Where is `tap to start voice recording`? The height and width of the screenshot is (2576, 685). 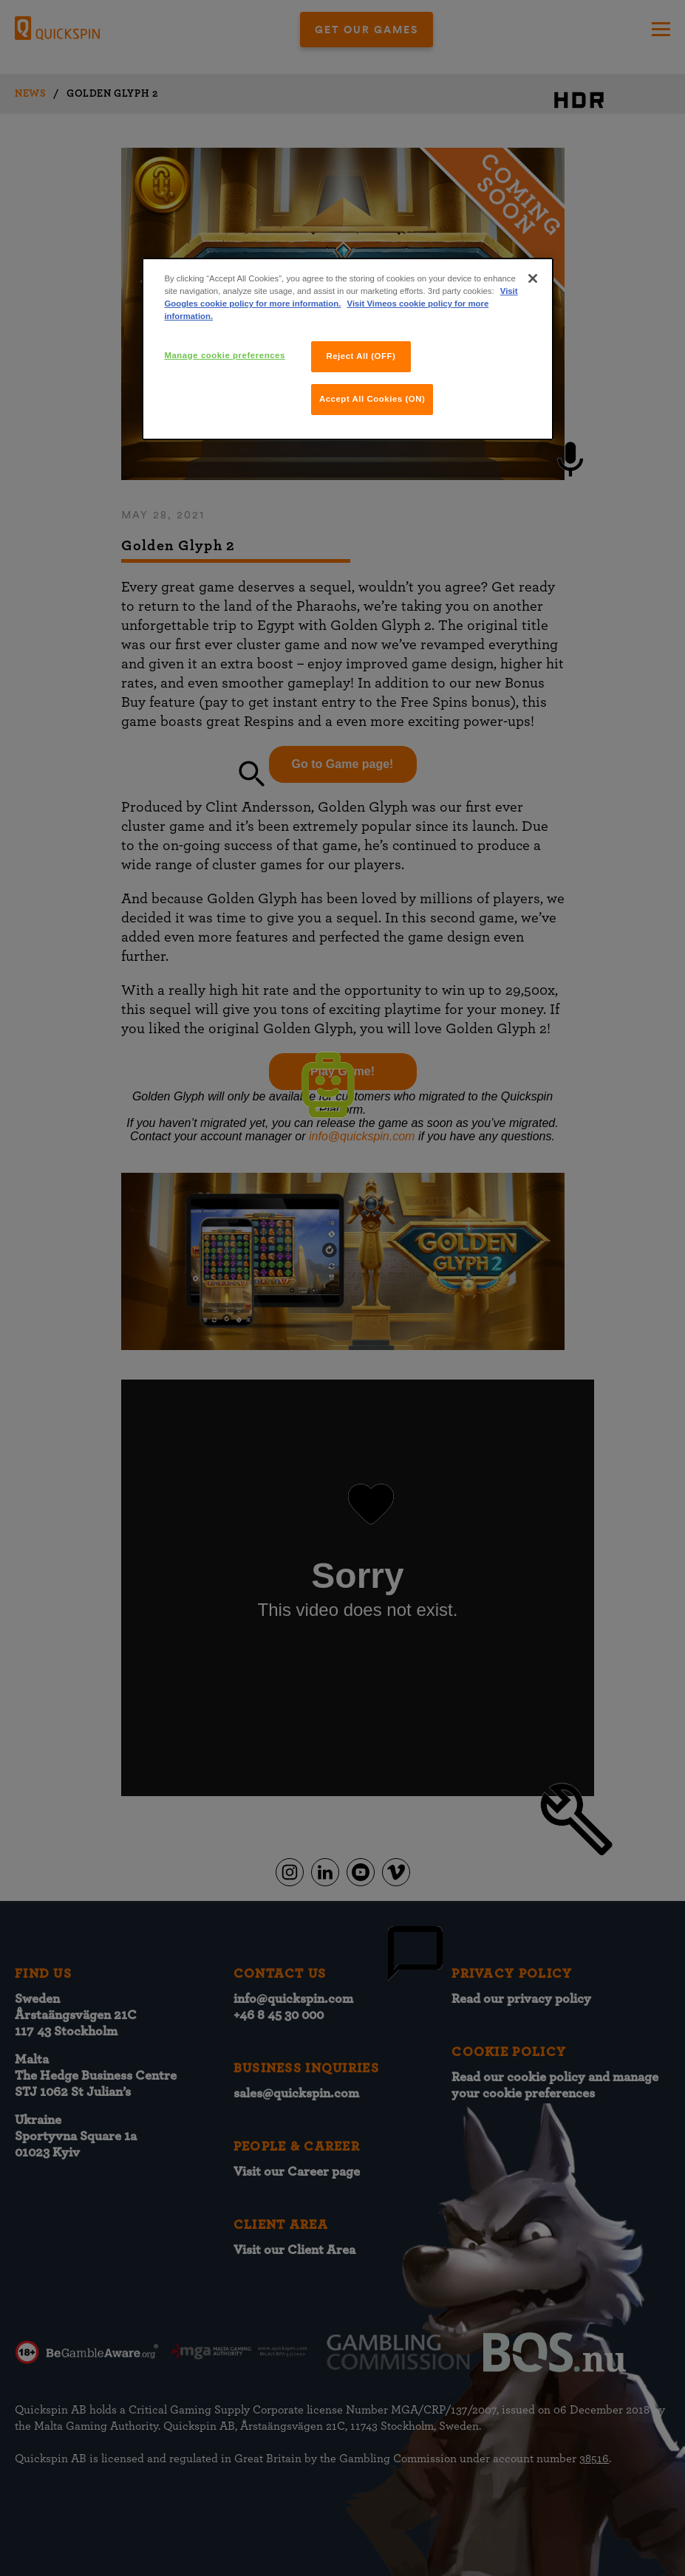
tap to start voice recording is located at coordinates (570, 460).